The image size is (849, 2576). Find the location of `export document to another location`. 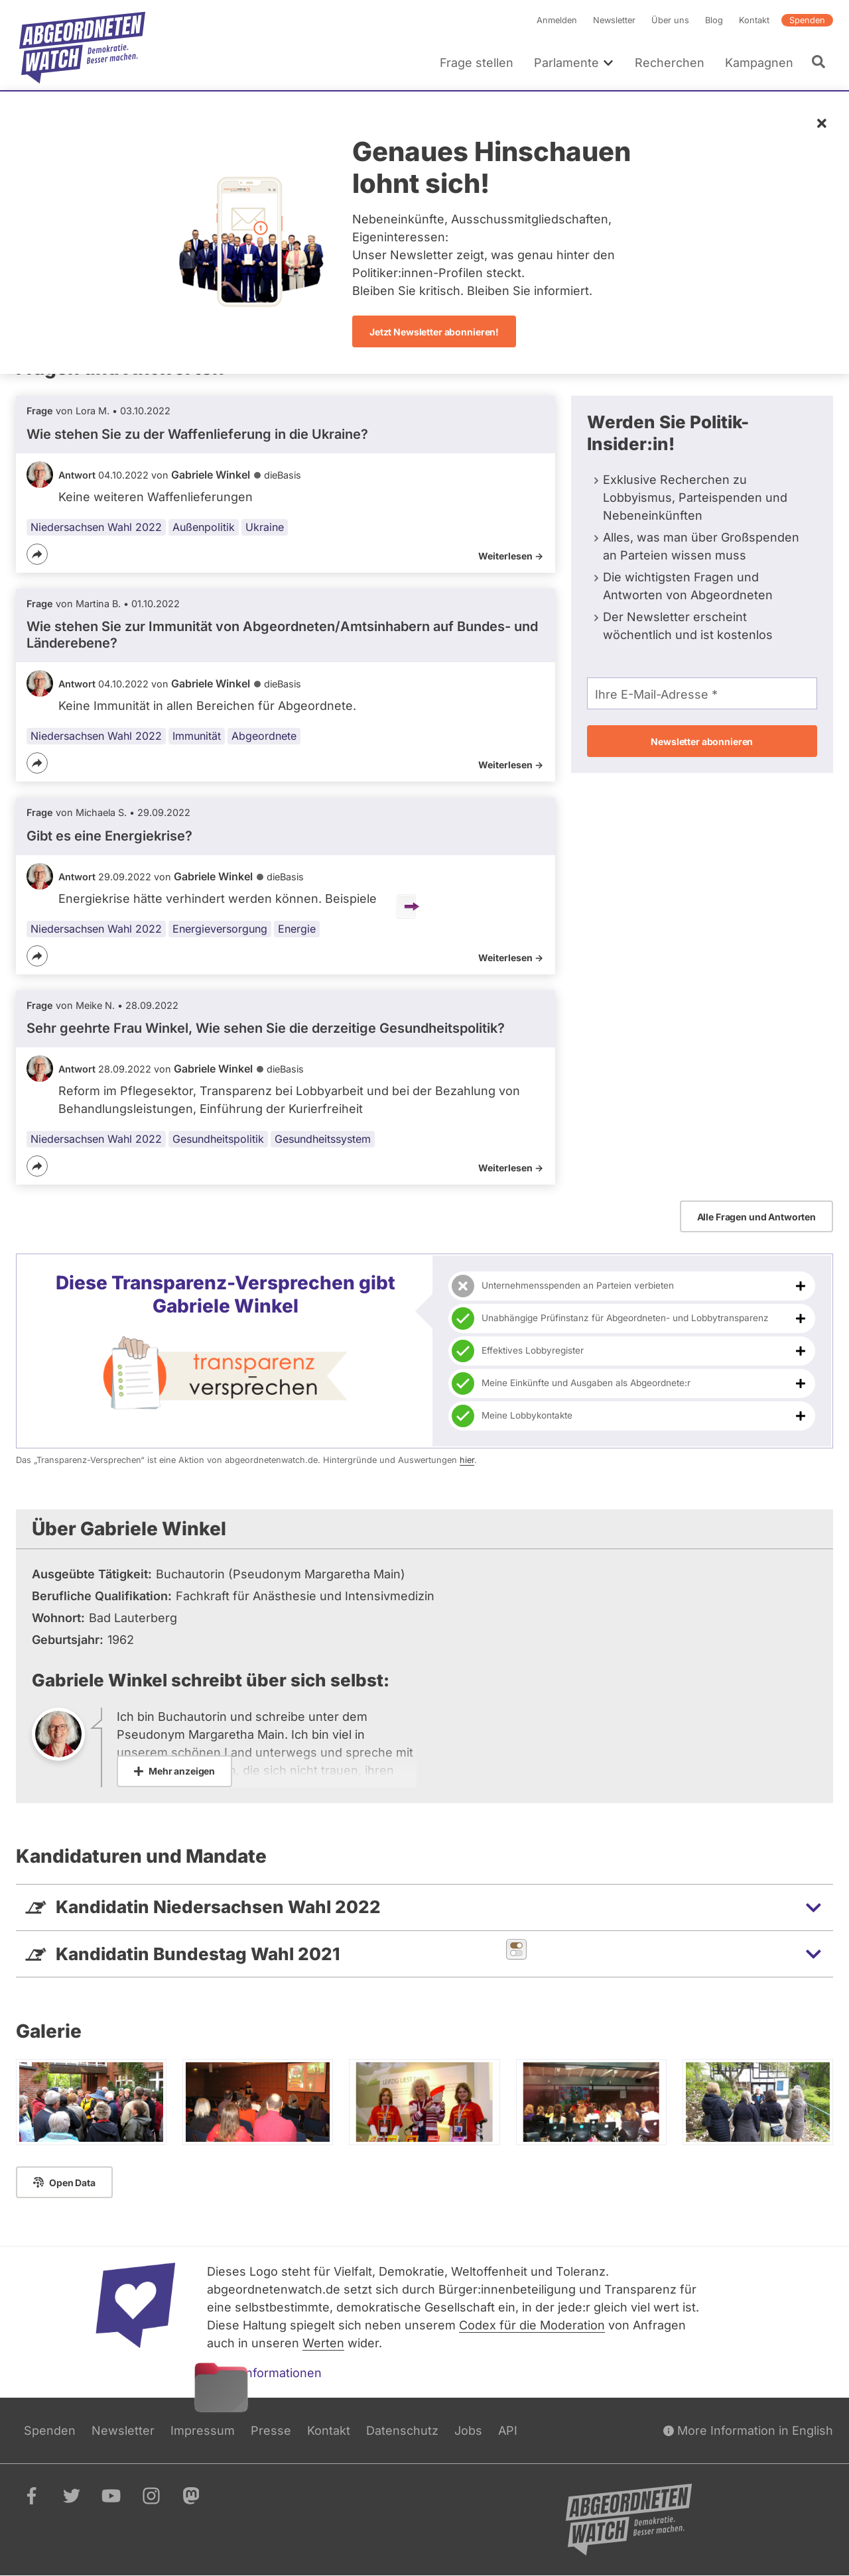

export document to another location is located at coordinates (406, 906).